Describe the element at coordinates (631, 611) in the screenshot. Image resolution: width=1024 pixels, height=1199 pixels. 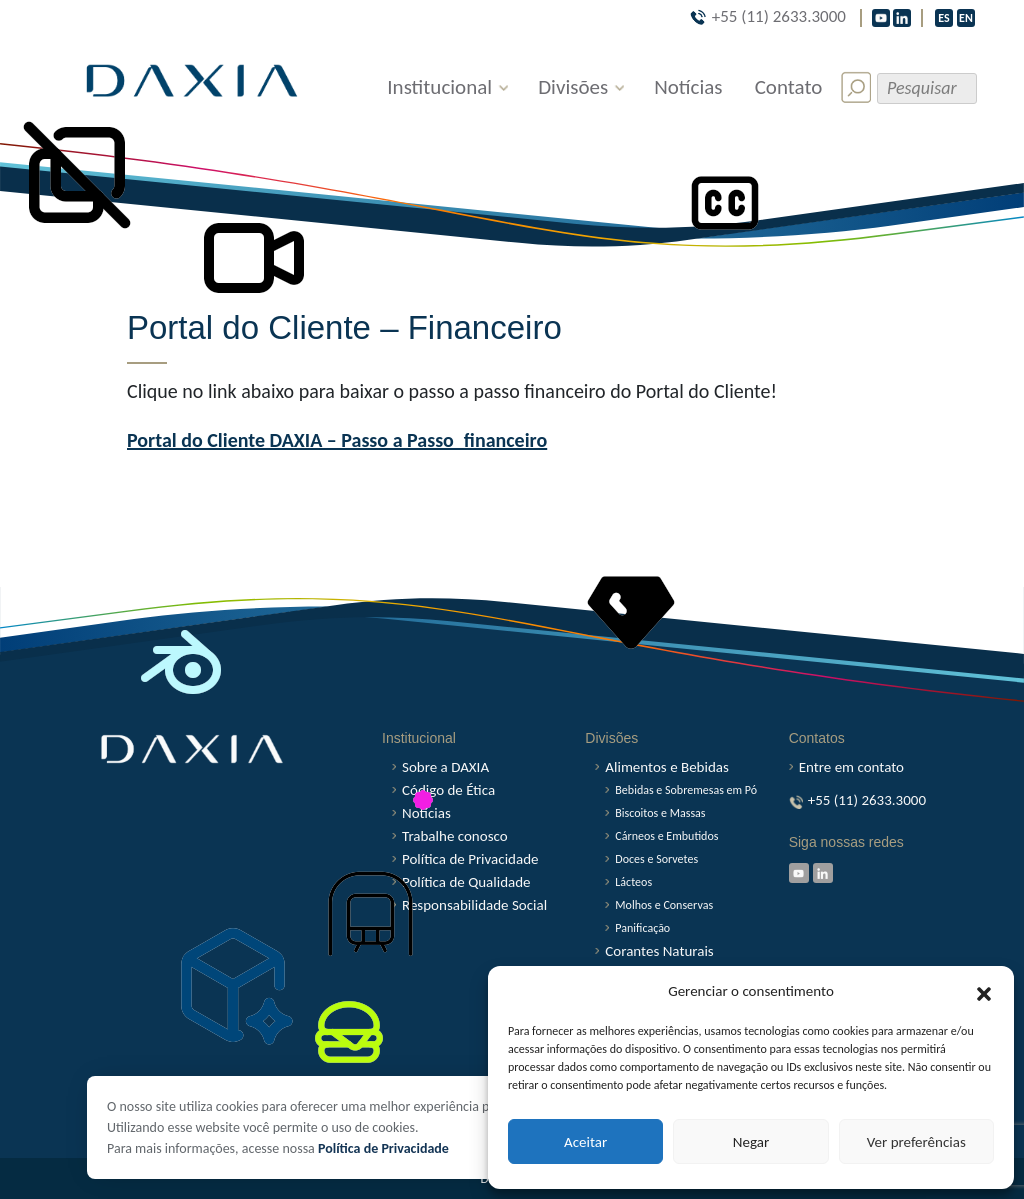
I see `indicates premium or pro membership status` at that location.